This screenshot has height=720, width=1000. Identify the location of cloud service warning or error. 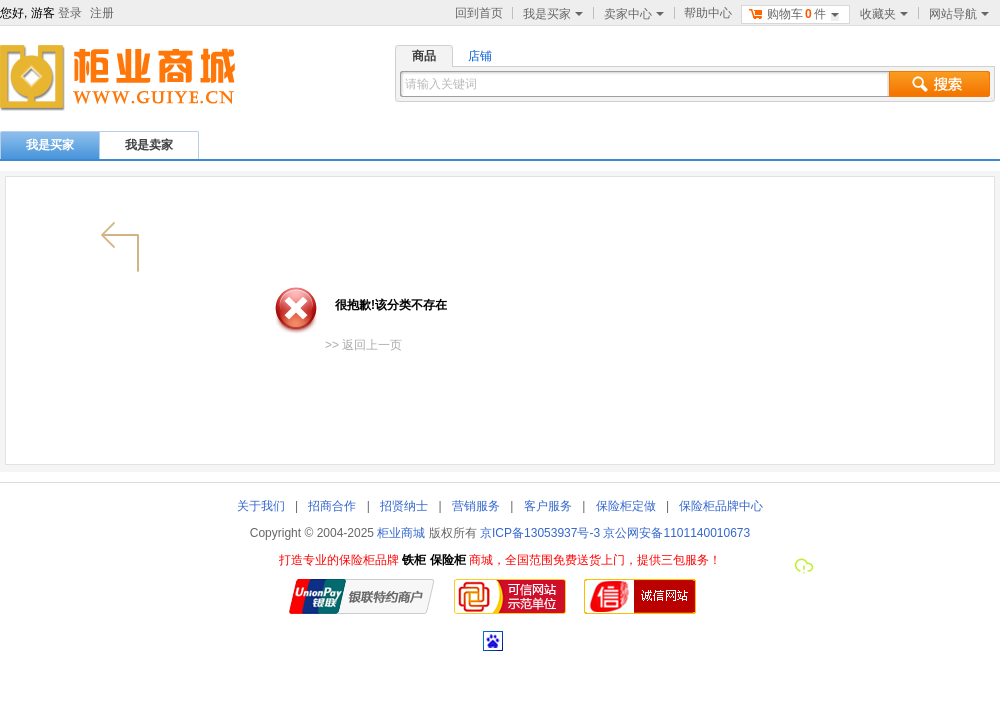
(804, 566).